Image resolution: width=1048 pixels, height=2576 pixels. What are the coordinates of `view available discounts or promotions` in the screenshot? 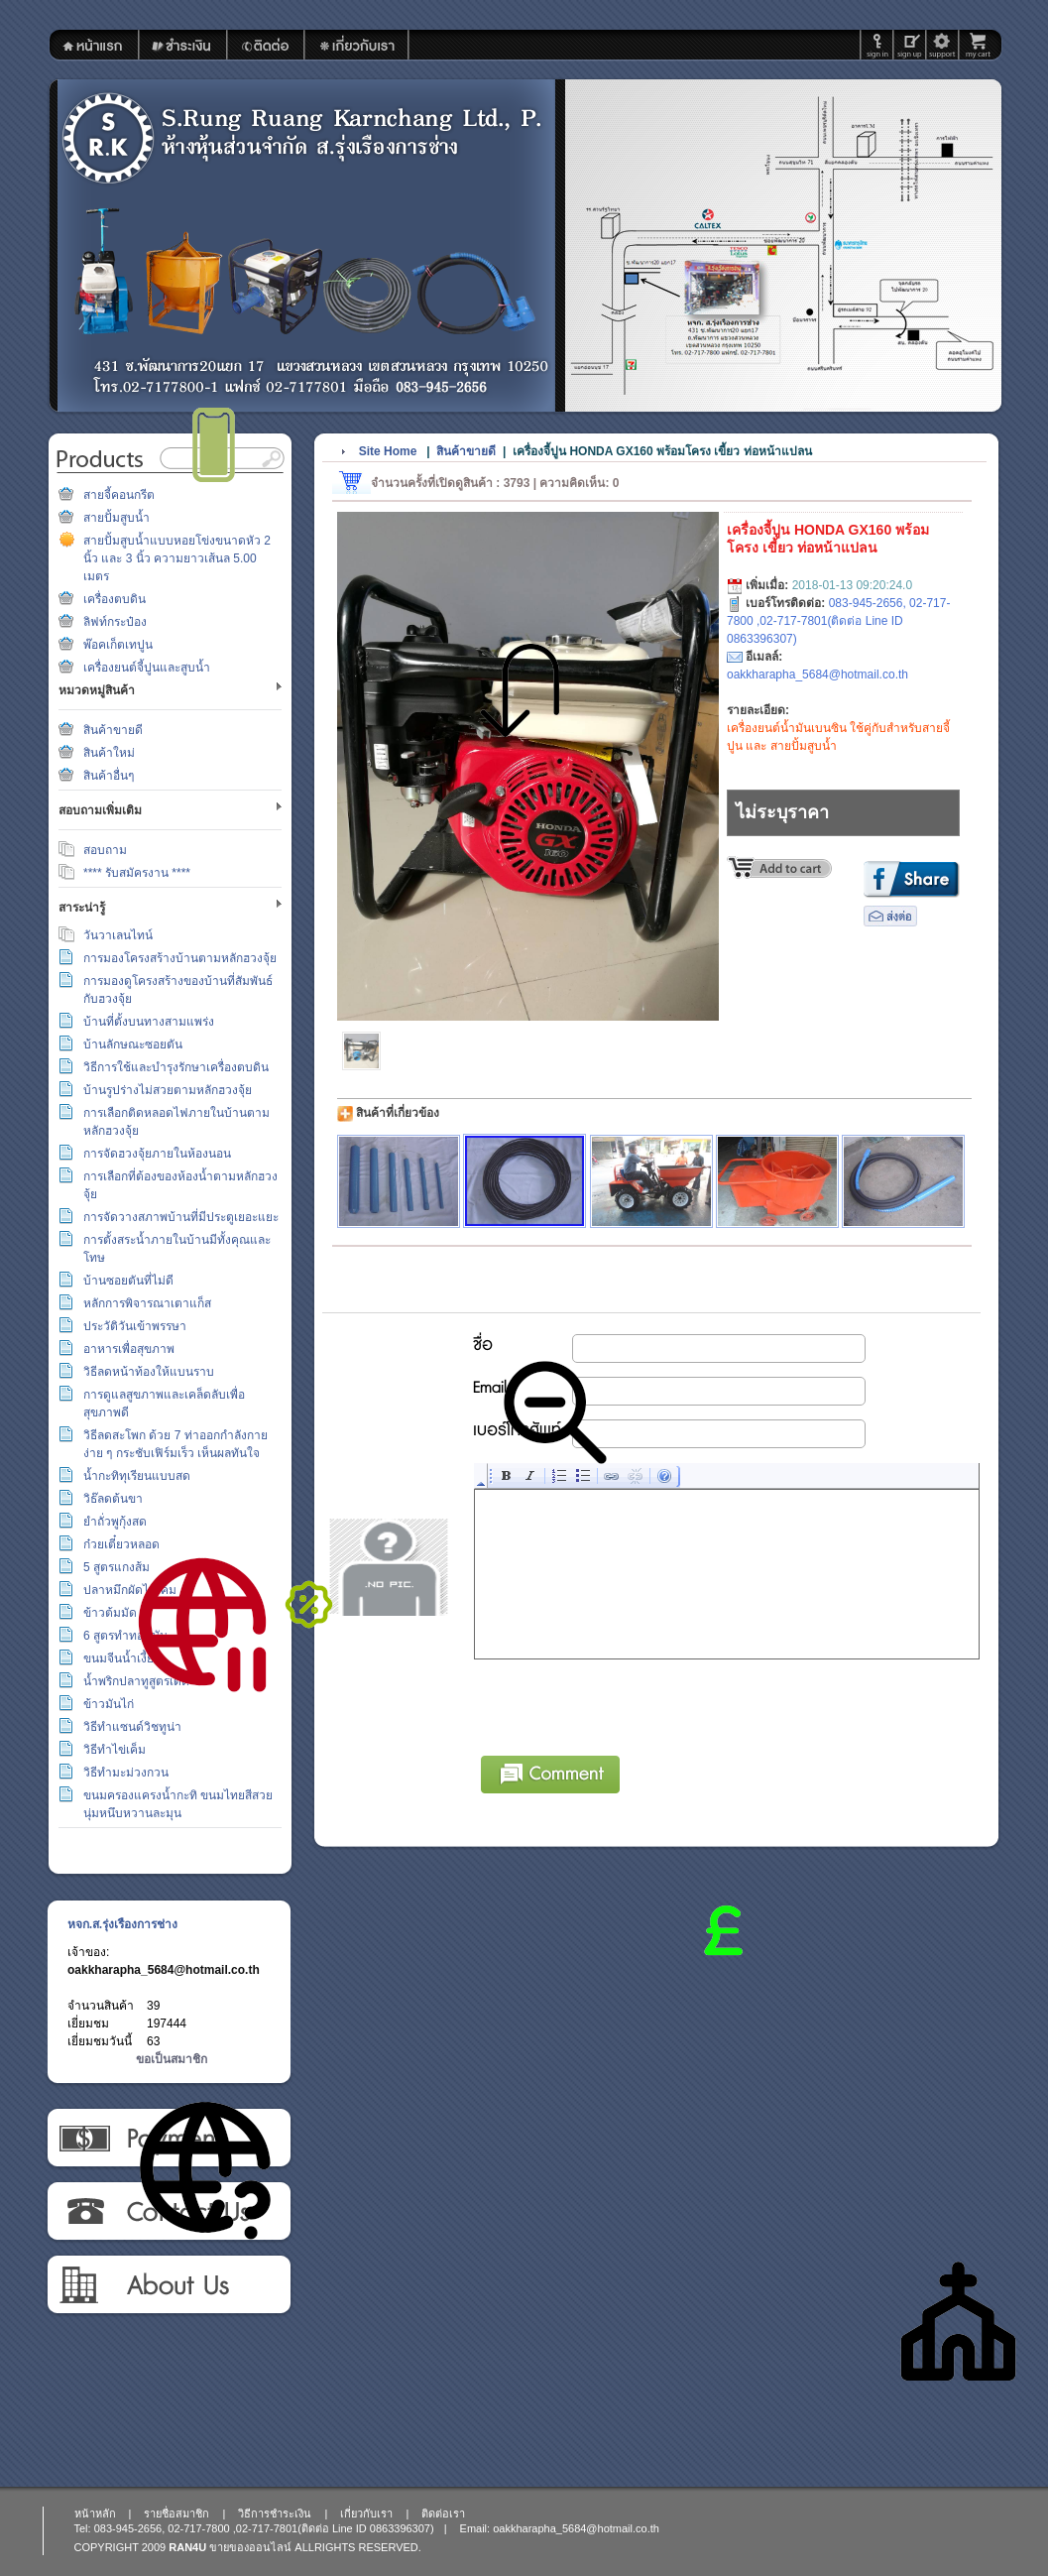 It's located at (308, 1604).